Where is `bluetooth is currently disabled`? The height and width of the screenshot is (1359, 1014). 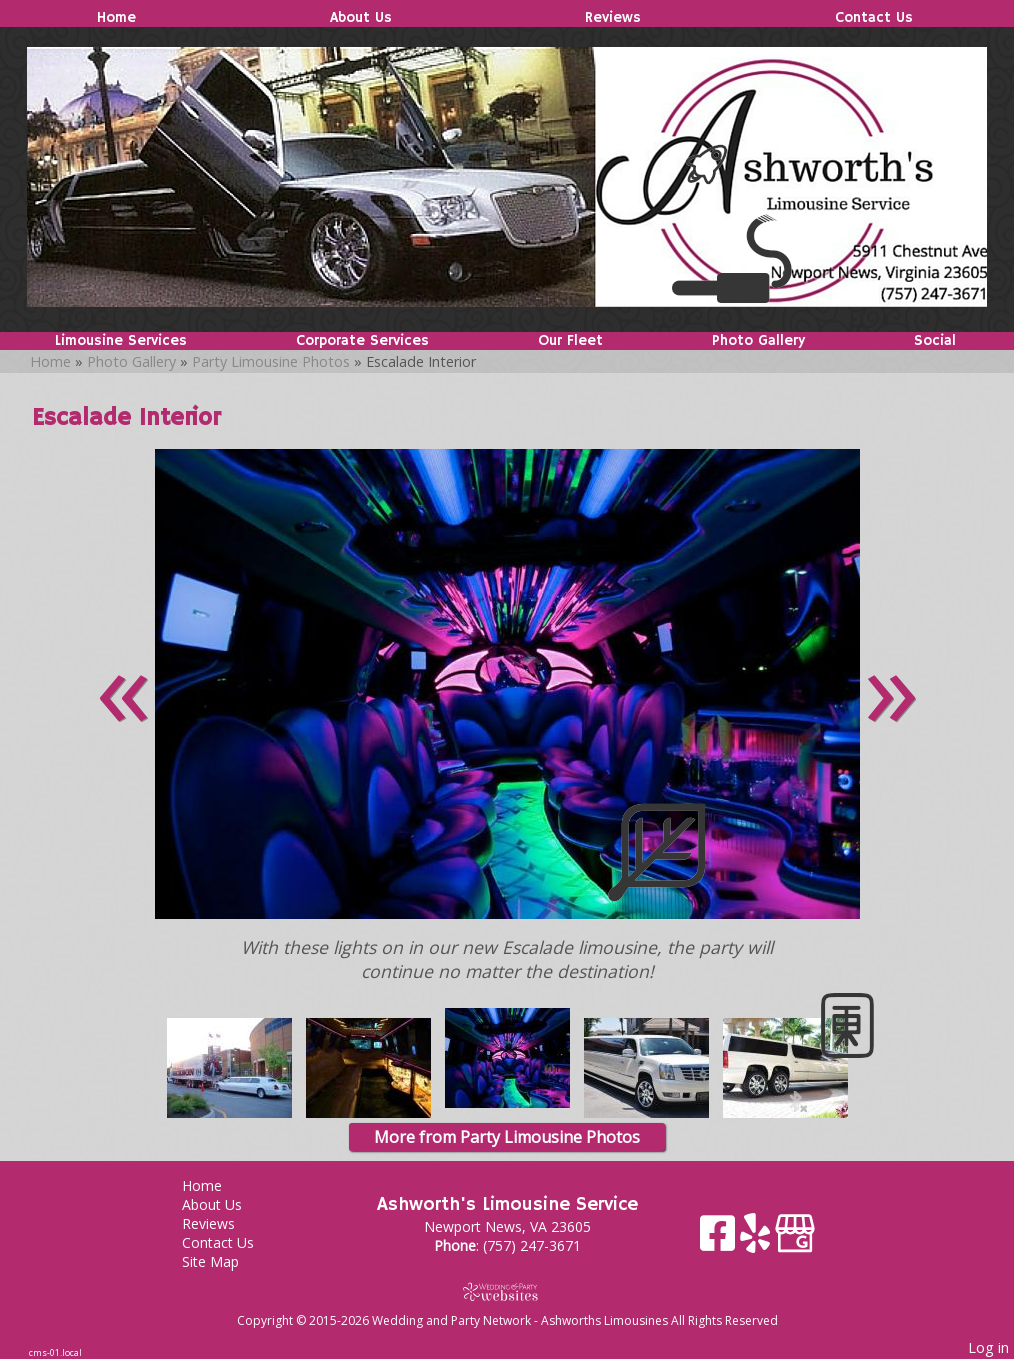 bluetooth is currently disabled is located at coordinates (796, 1101).